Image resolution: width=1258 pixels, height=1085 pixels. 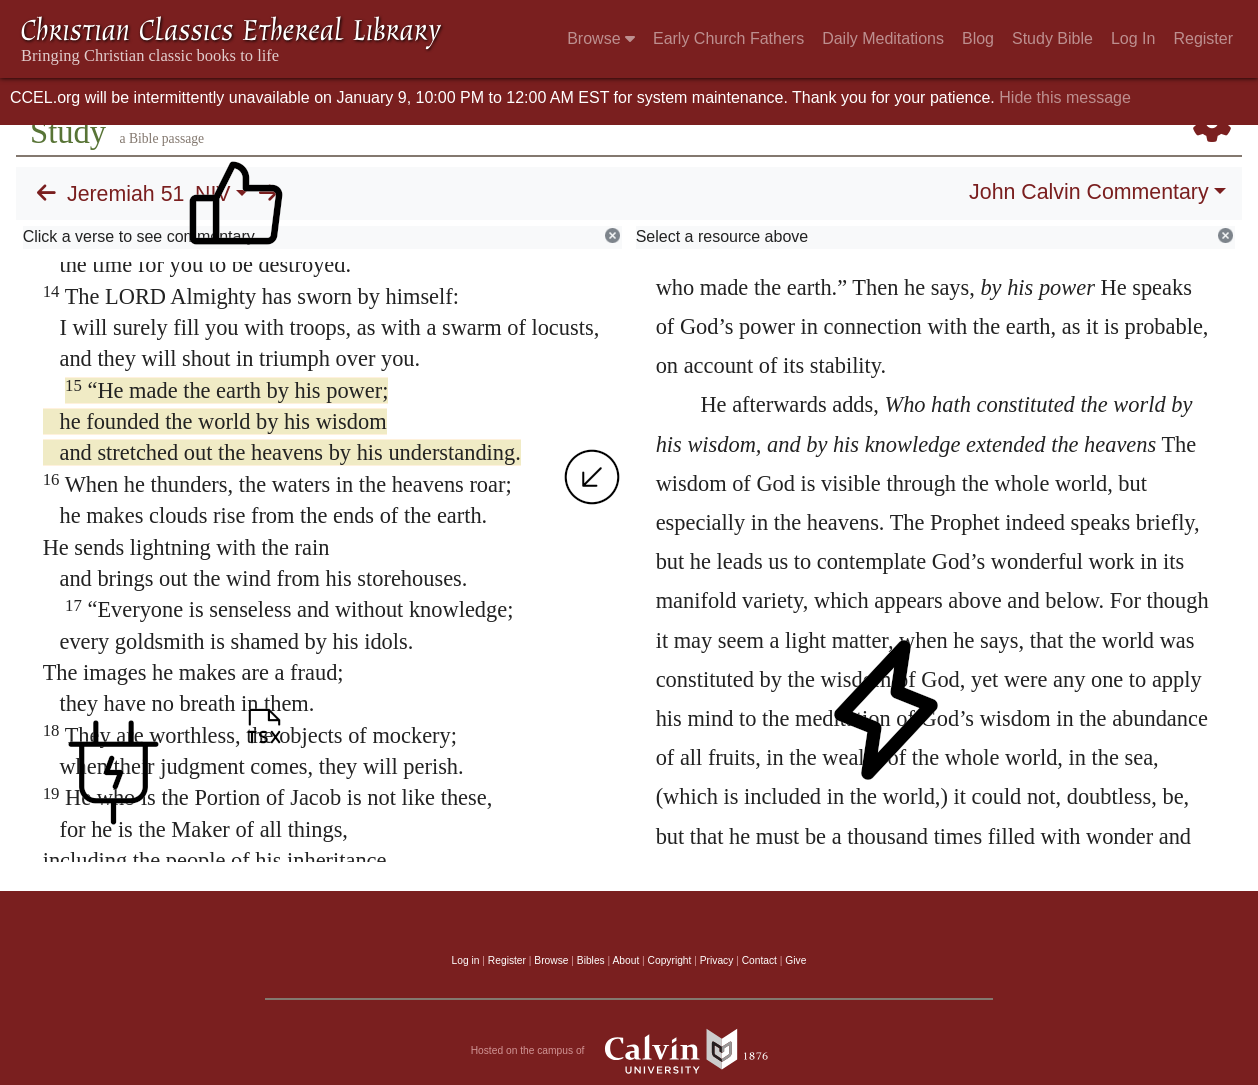 What do you see at coordinates (264, 727) in the screenshot?
I see `a typescript react (.tsx) file` at bounding box center [264, 727].